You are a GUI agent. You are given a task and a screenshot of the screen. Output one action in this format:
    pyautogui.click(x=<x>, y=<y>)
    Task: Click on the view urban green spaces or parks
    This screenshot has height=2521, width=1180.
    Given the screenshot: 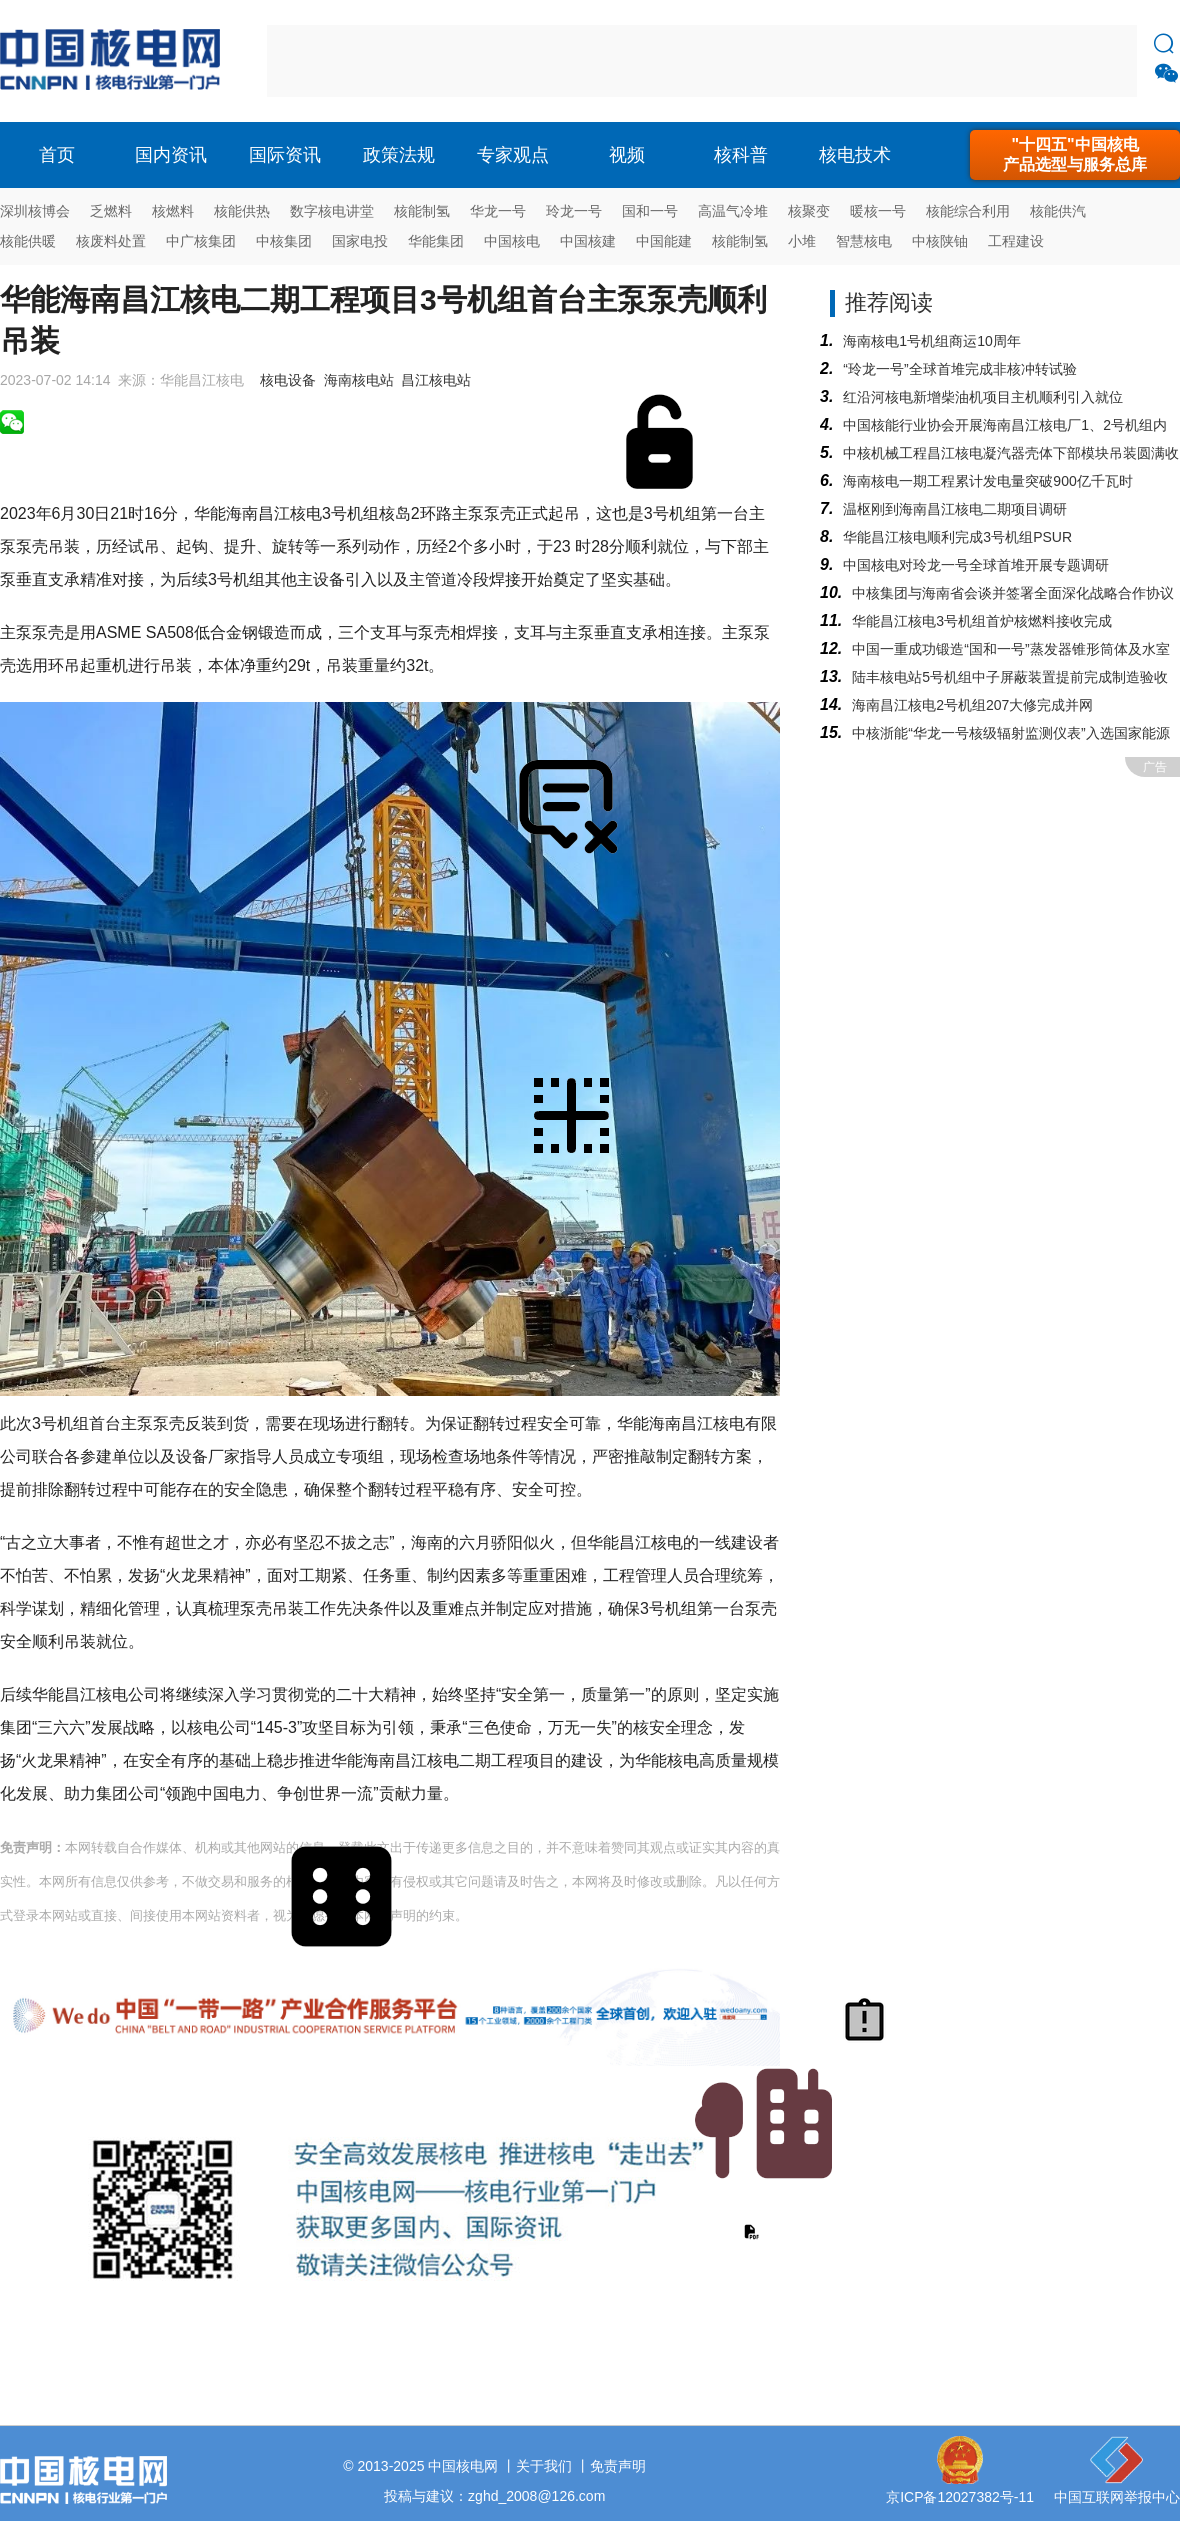 What is the action you would take?
    pyautogui.click(x=763, y=2123)
    